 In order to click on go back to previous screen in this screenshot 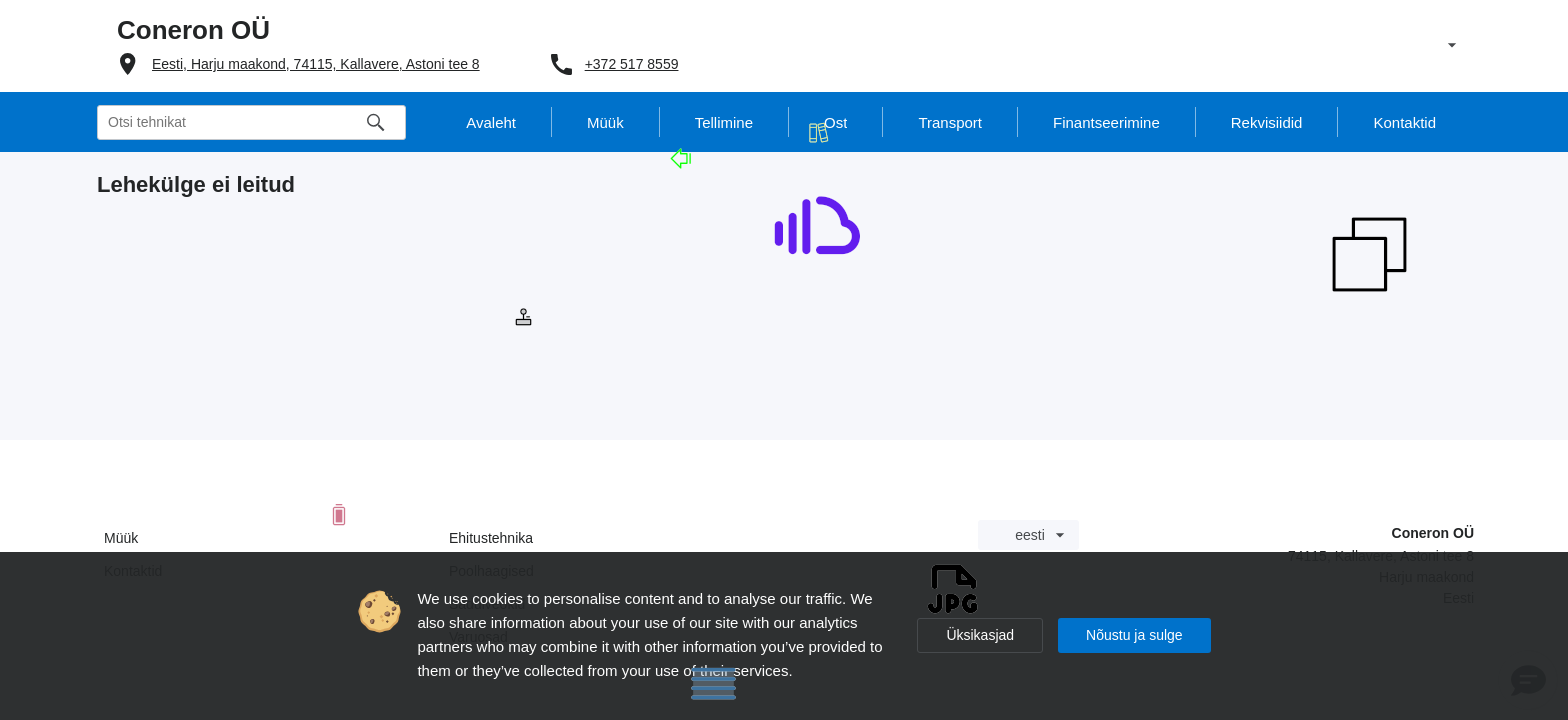, I will do `click(681, 158)`.